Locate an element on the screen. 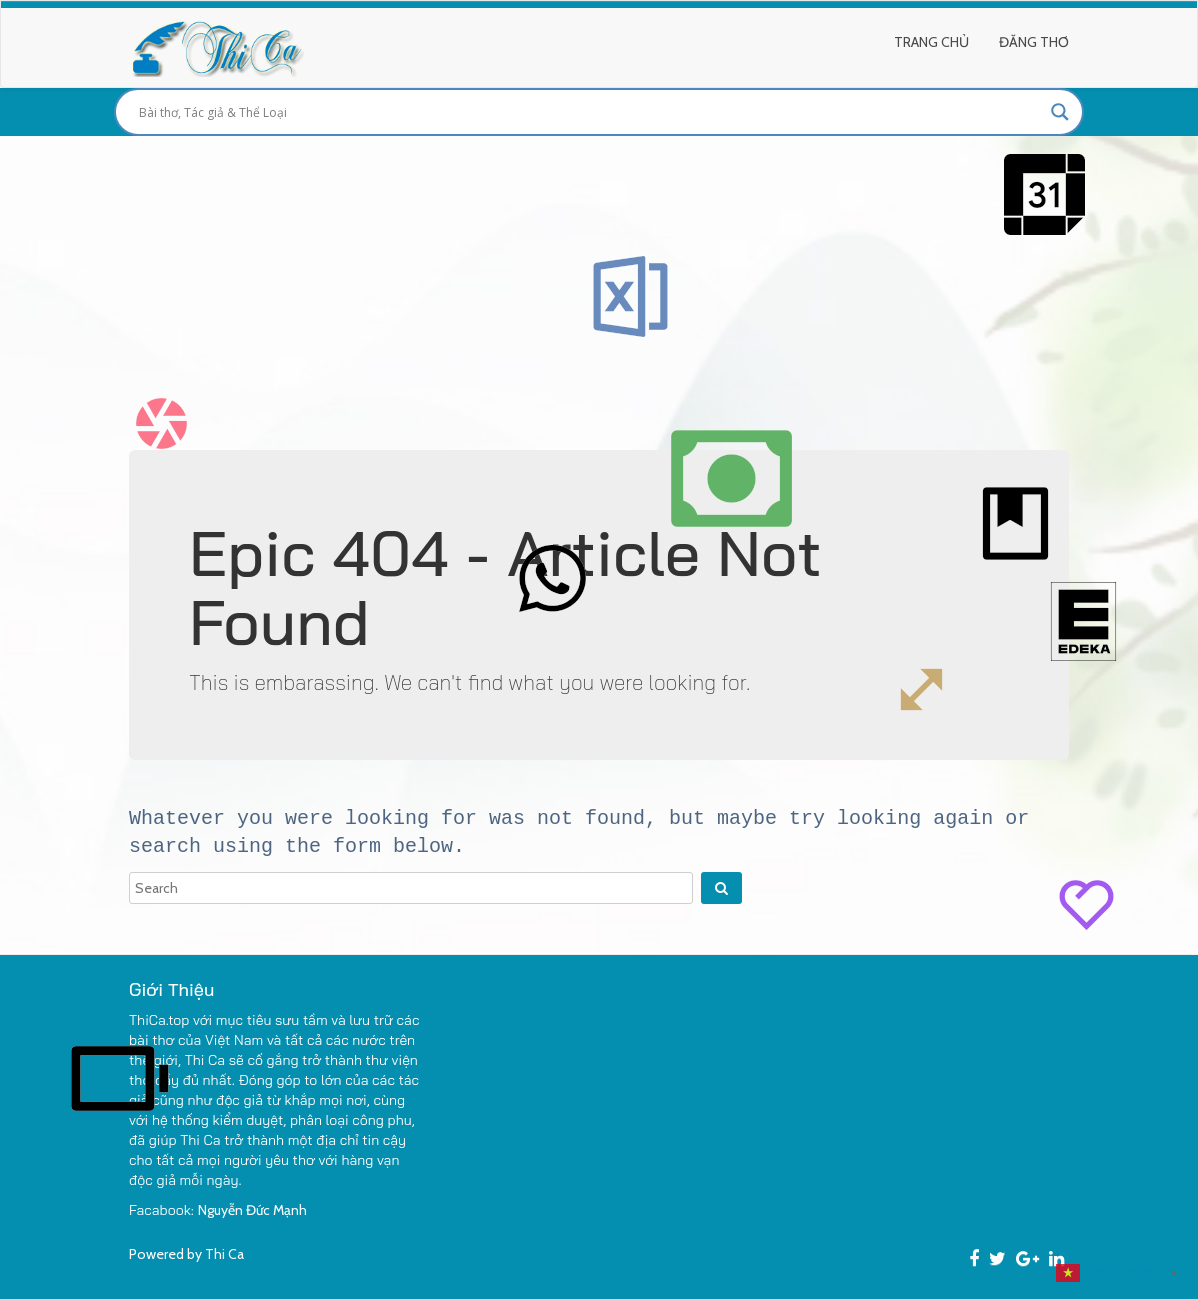 This screenshot has width=1198, height=1299. add item to favorites is located at coordinates (1086, 904).